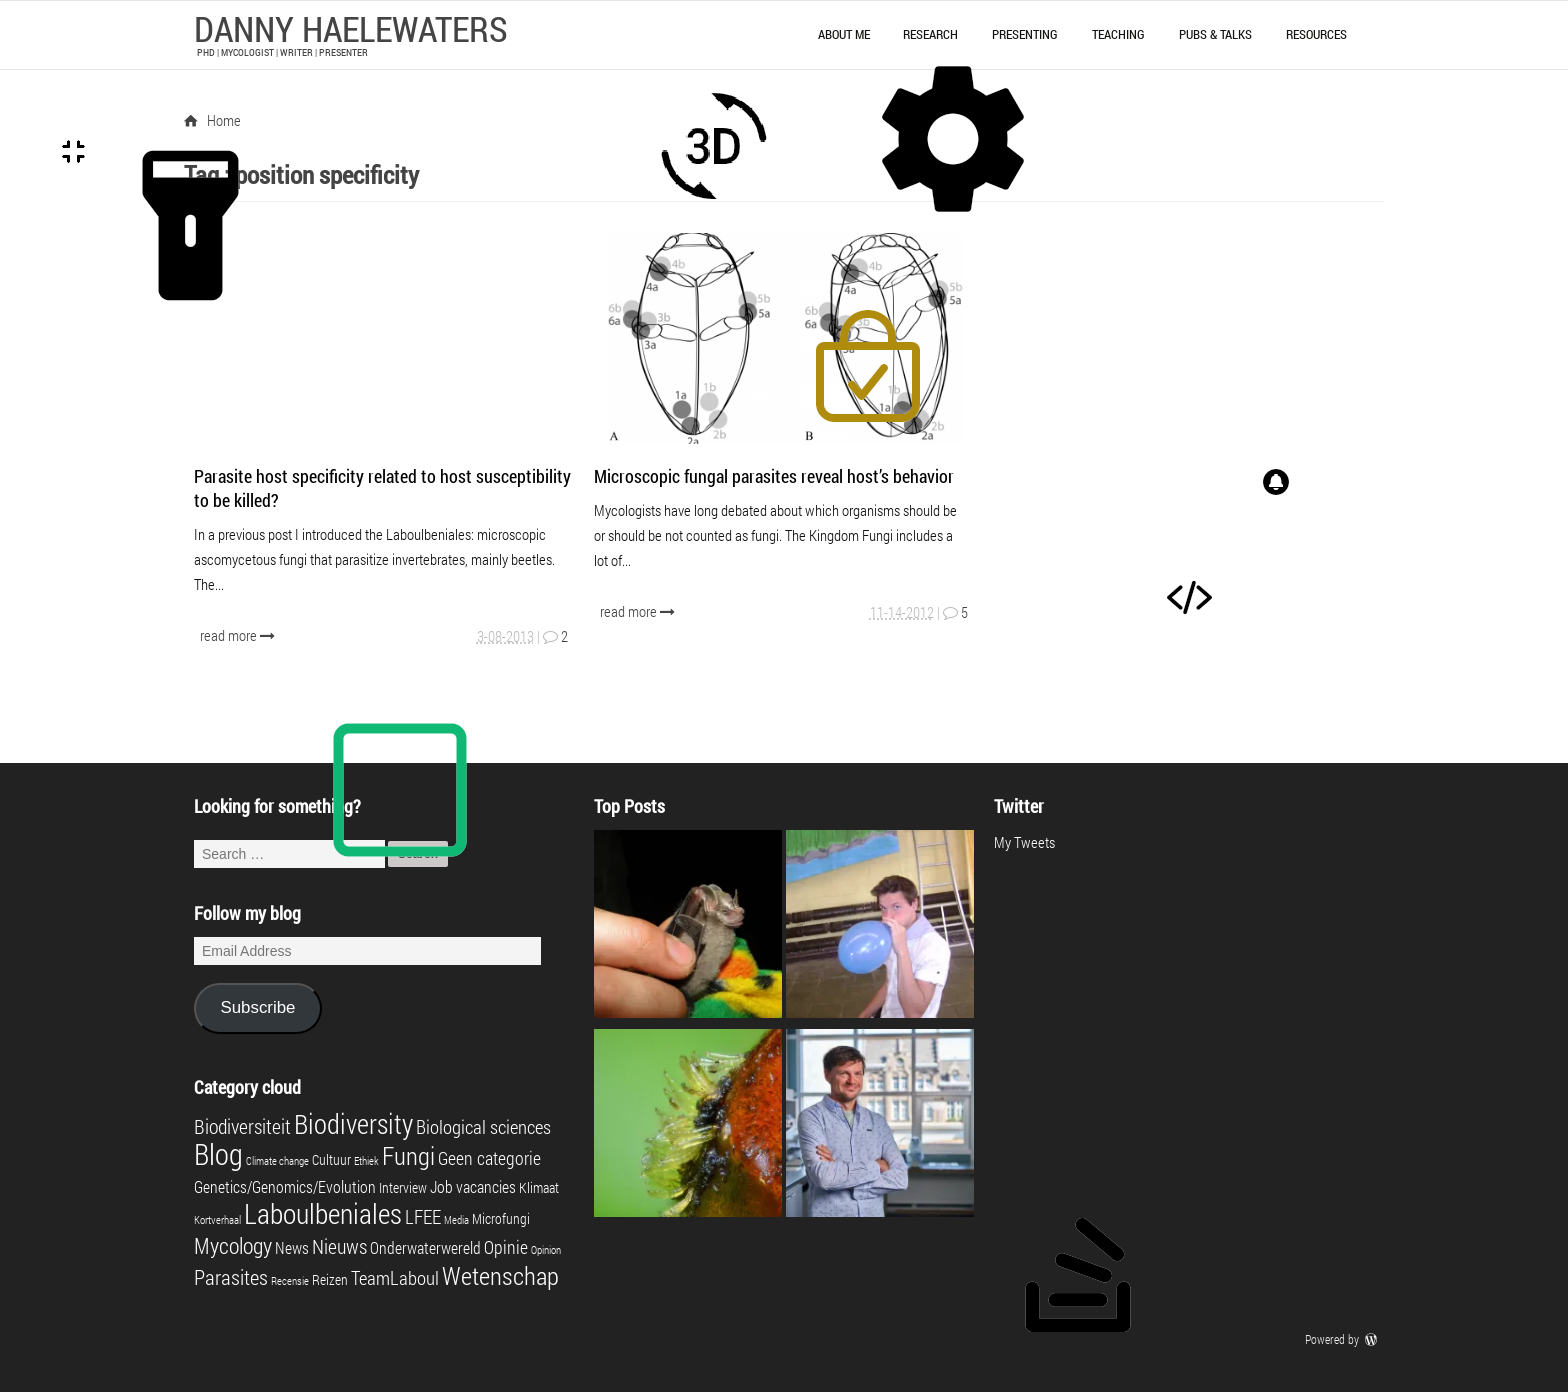  What do you see at coordinates (1078, 1275) in the screenshot?
I see `visit stack overflow for developer help` at bounding box center [1078, 1275].